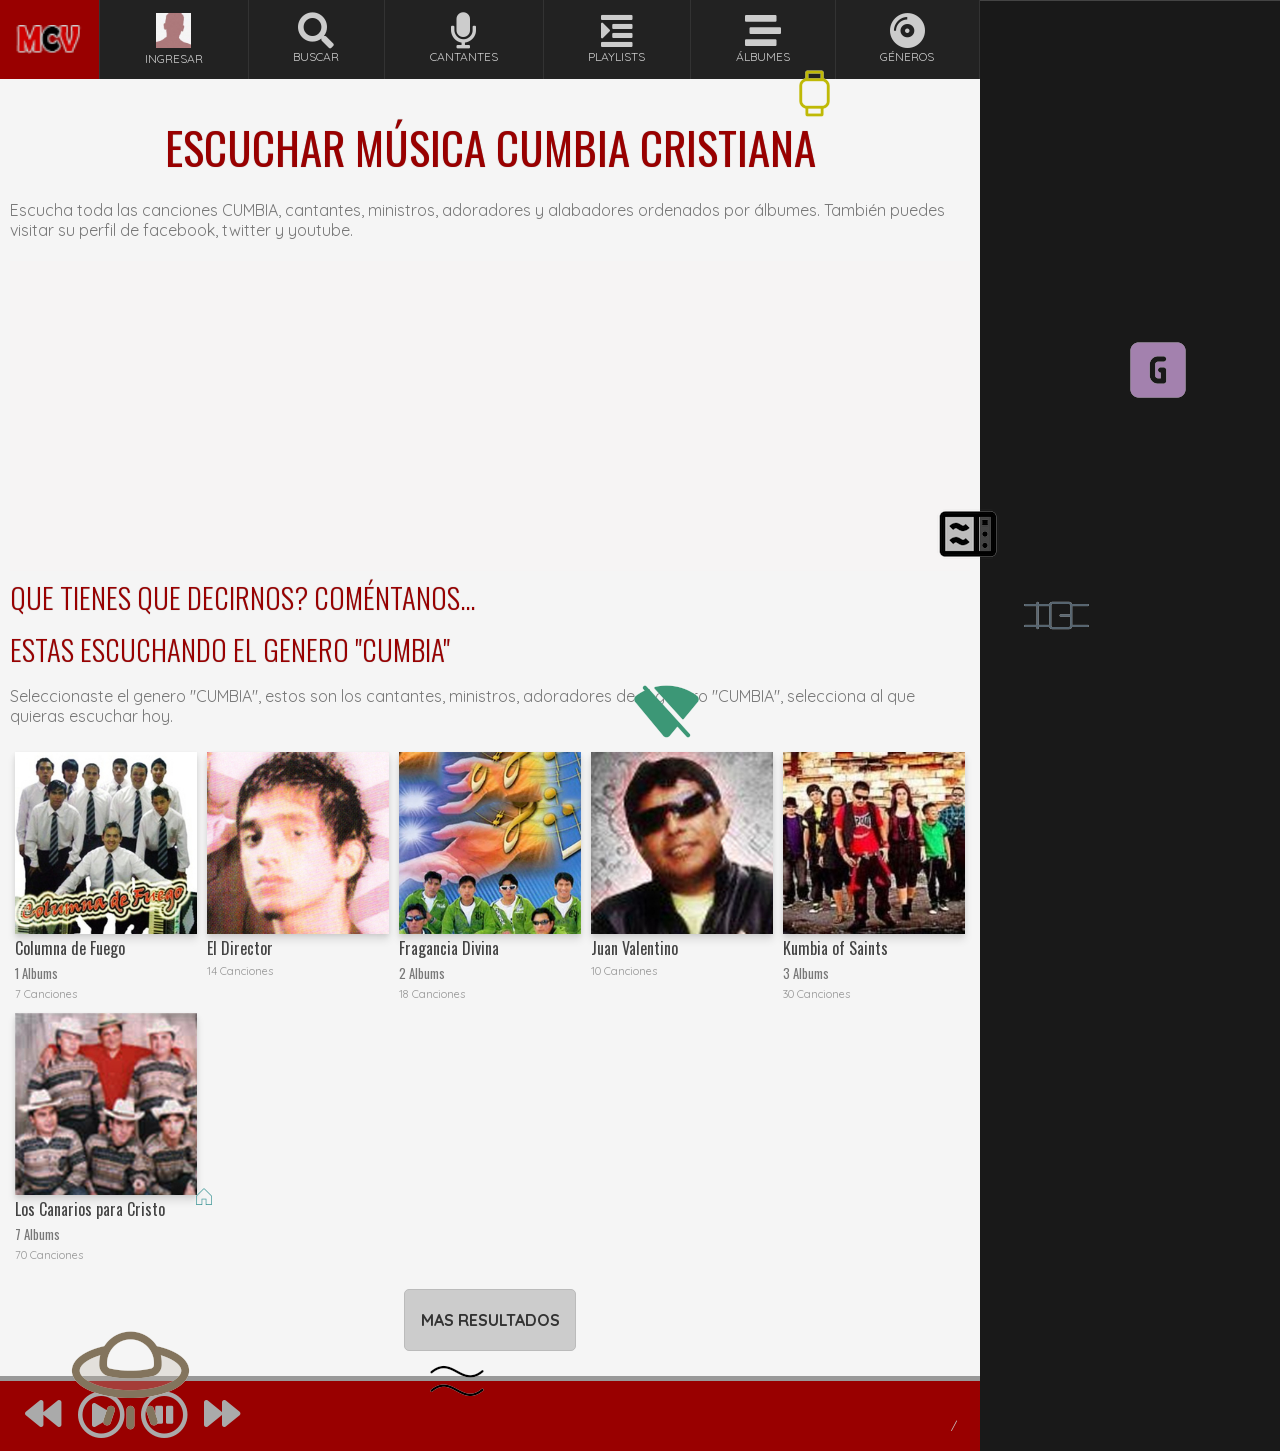 The image size is (1280, 1451). I want to click on microwave or kitchen appliance control, so click(968, 534).